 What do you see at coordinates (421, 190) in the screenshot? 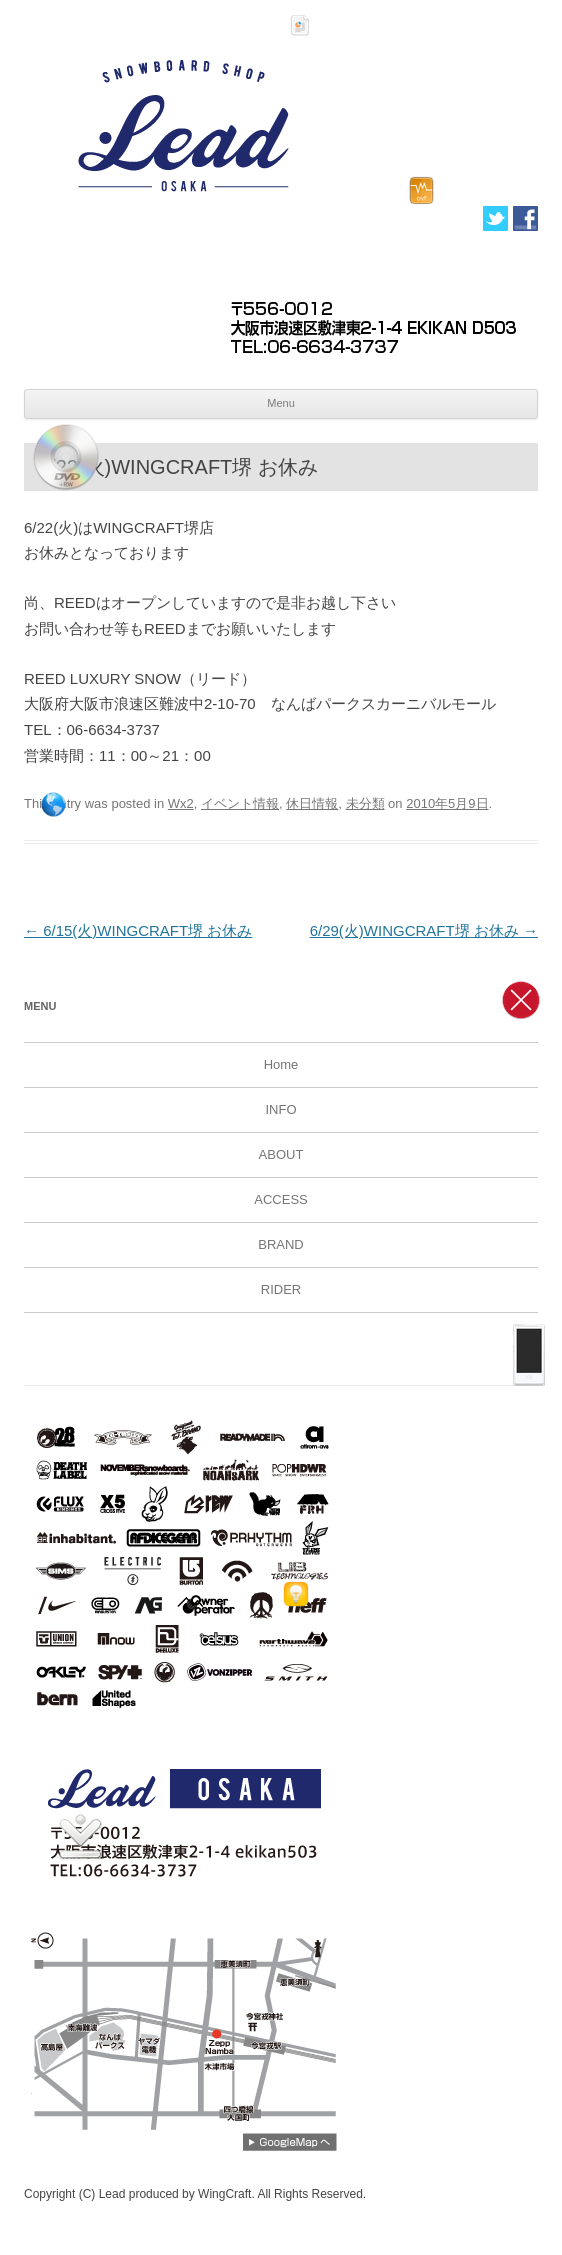
I see `a VirtualBox OVF virtual machine file` at bounding box center [421, 190].